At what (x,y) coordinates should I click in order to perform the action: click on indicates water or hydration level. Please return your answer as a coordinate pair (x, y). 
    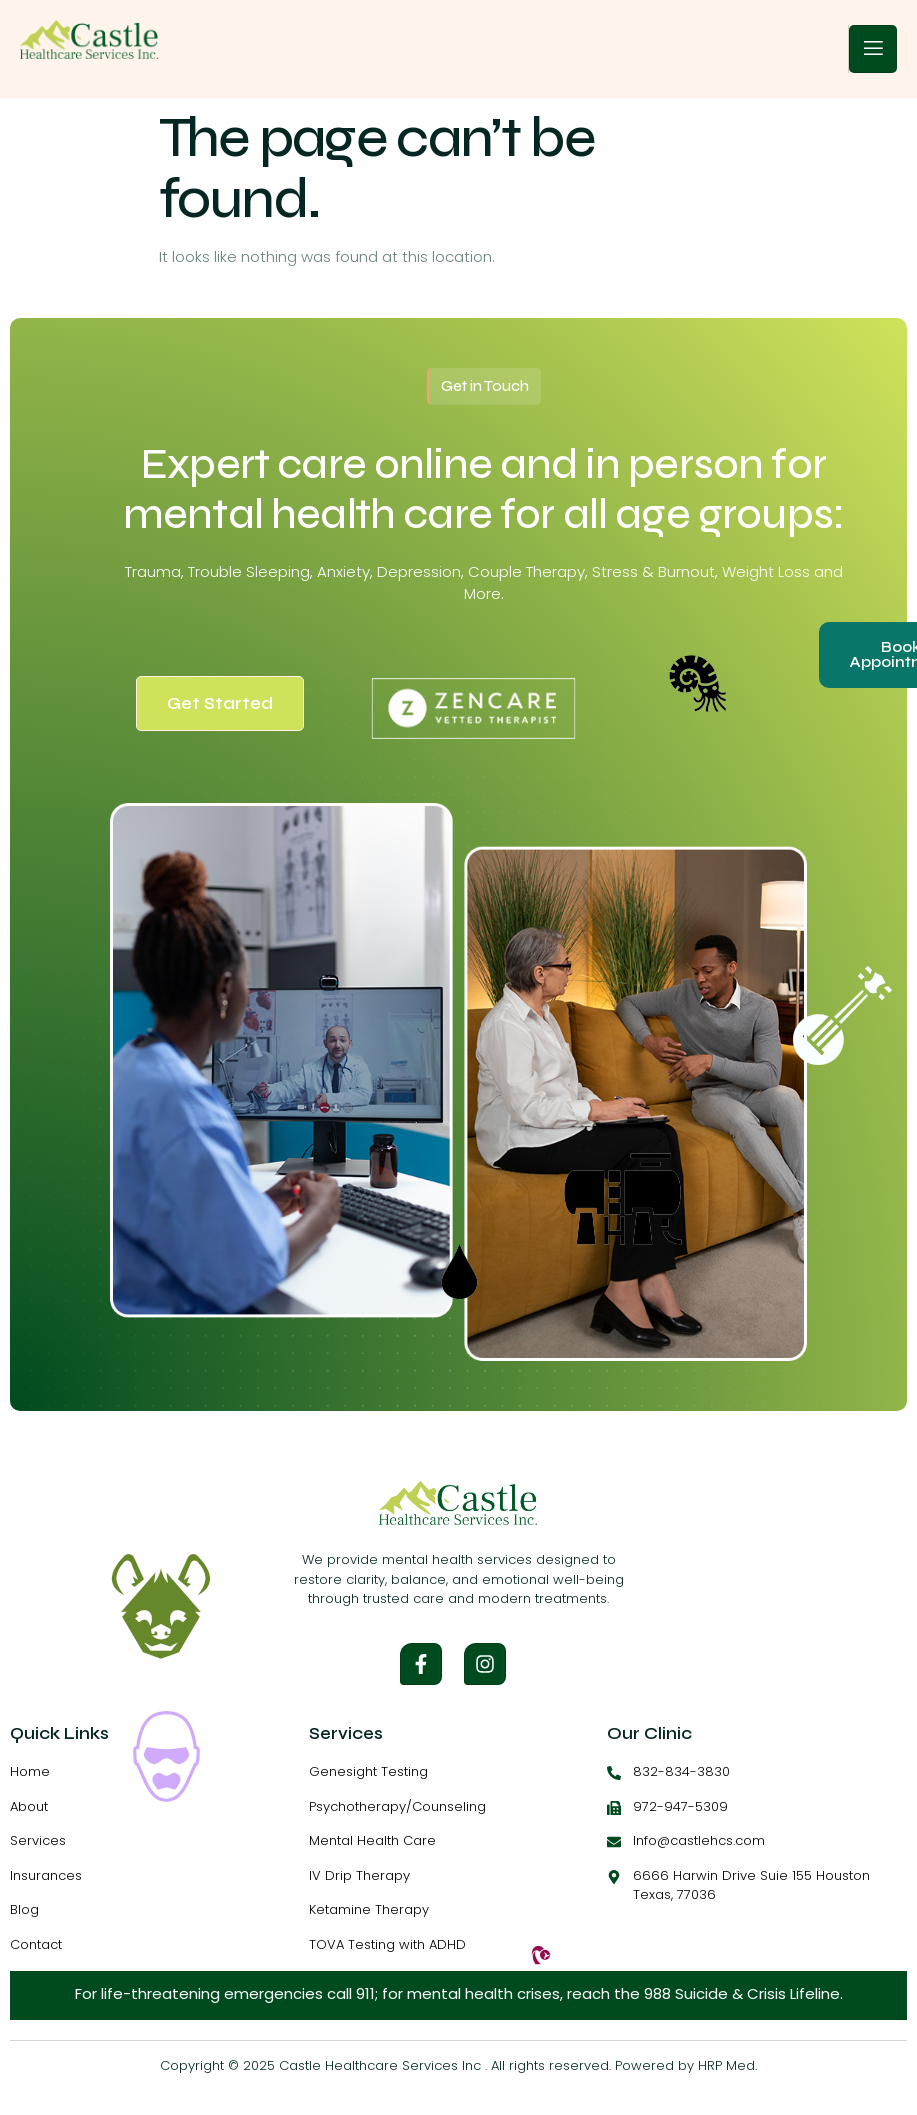
    Looking at the image, I should click on (459, 1271).